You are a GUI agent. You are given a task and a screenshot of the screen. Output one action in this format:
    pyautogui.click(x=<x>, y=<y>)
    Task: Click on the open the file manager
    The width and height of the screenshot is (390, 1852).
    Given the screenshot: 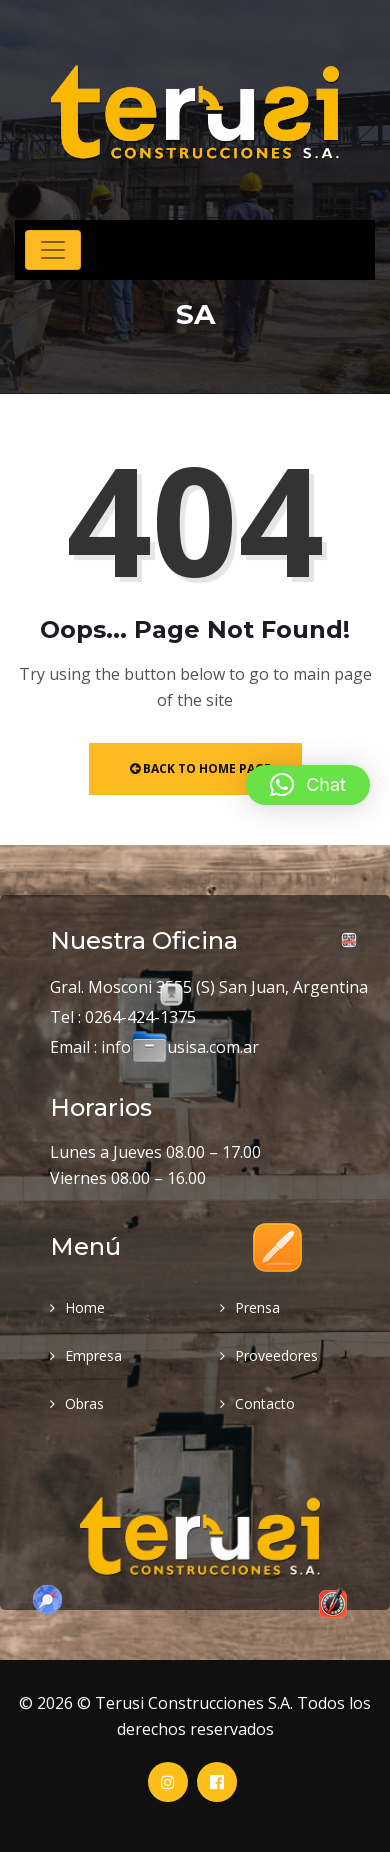 What is the action you would take?
    pyautogui.click(x=149, y=1046)
    